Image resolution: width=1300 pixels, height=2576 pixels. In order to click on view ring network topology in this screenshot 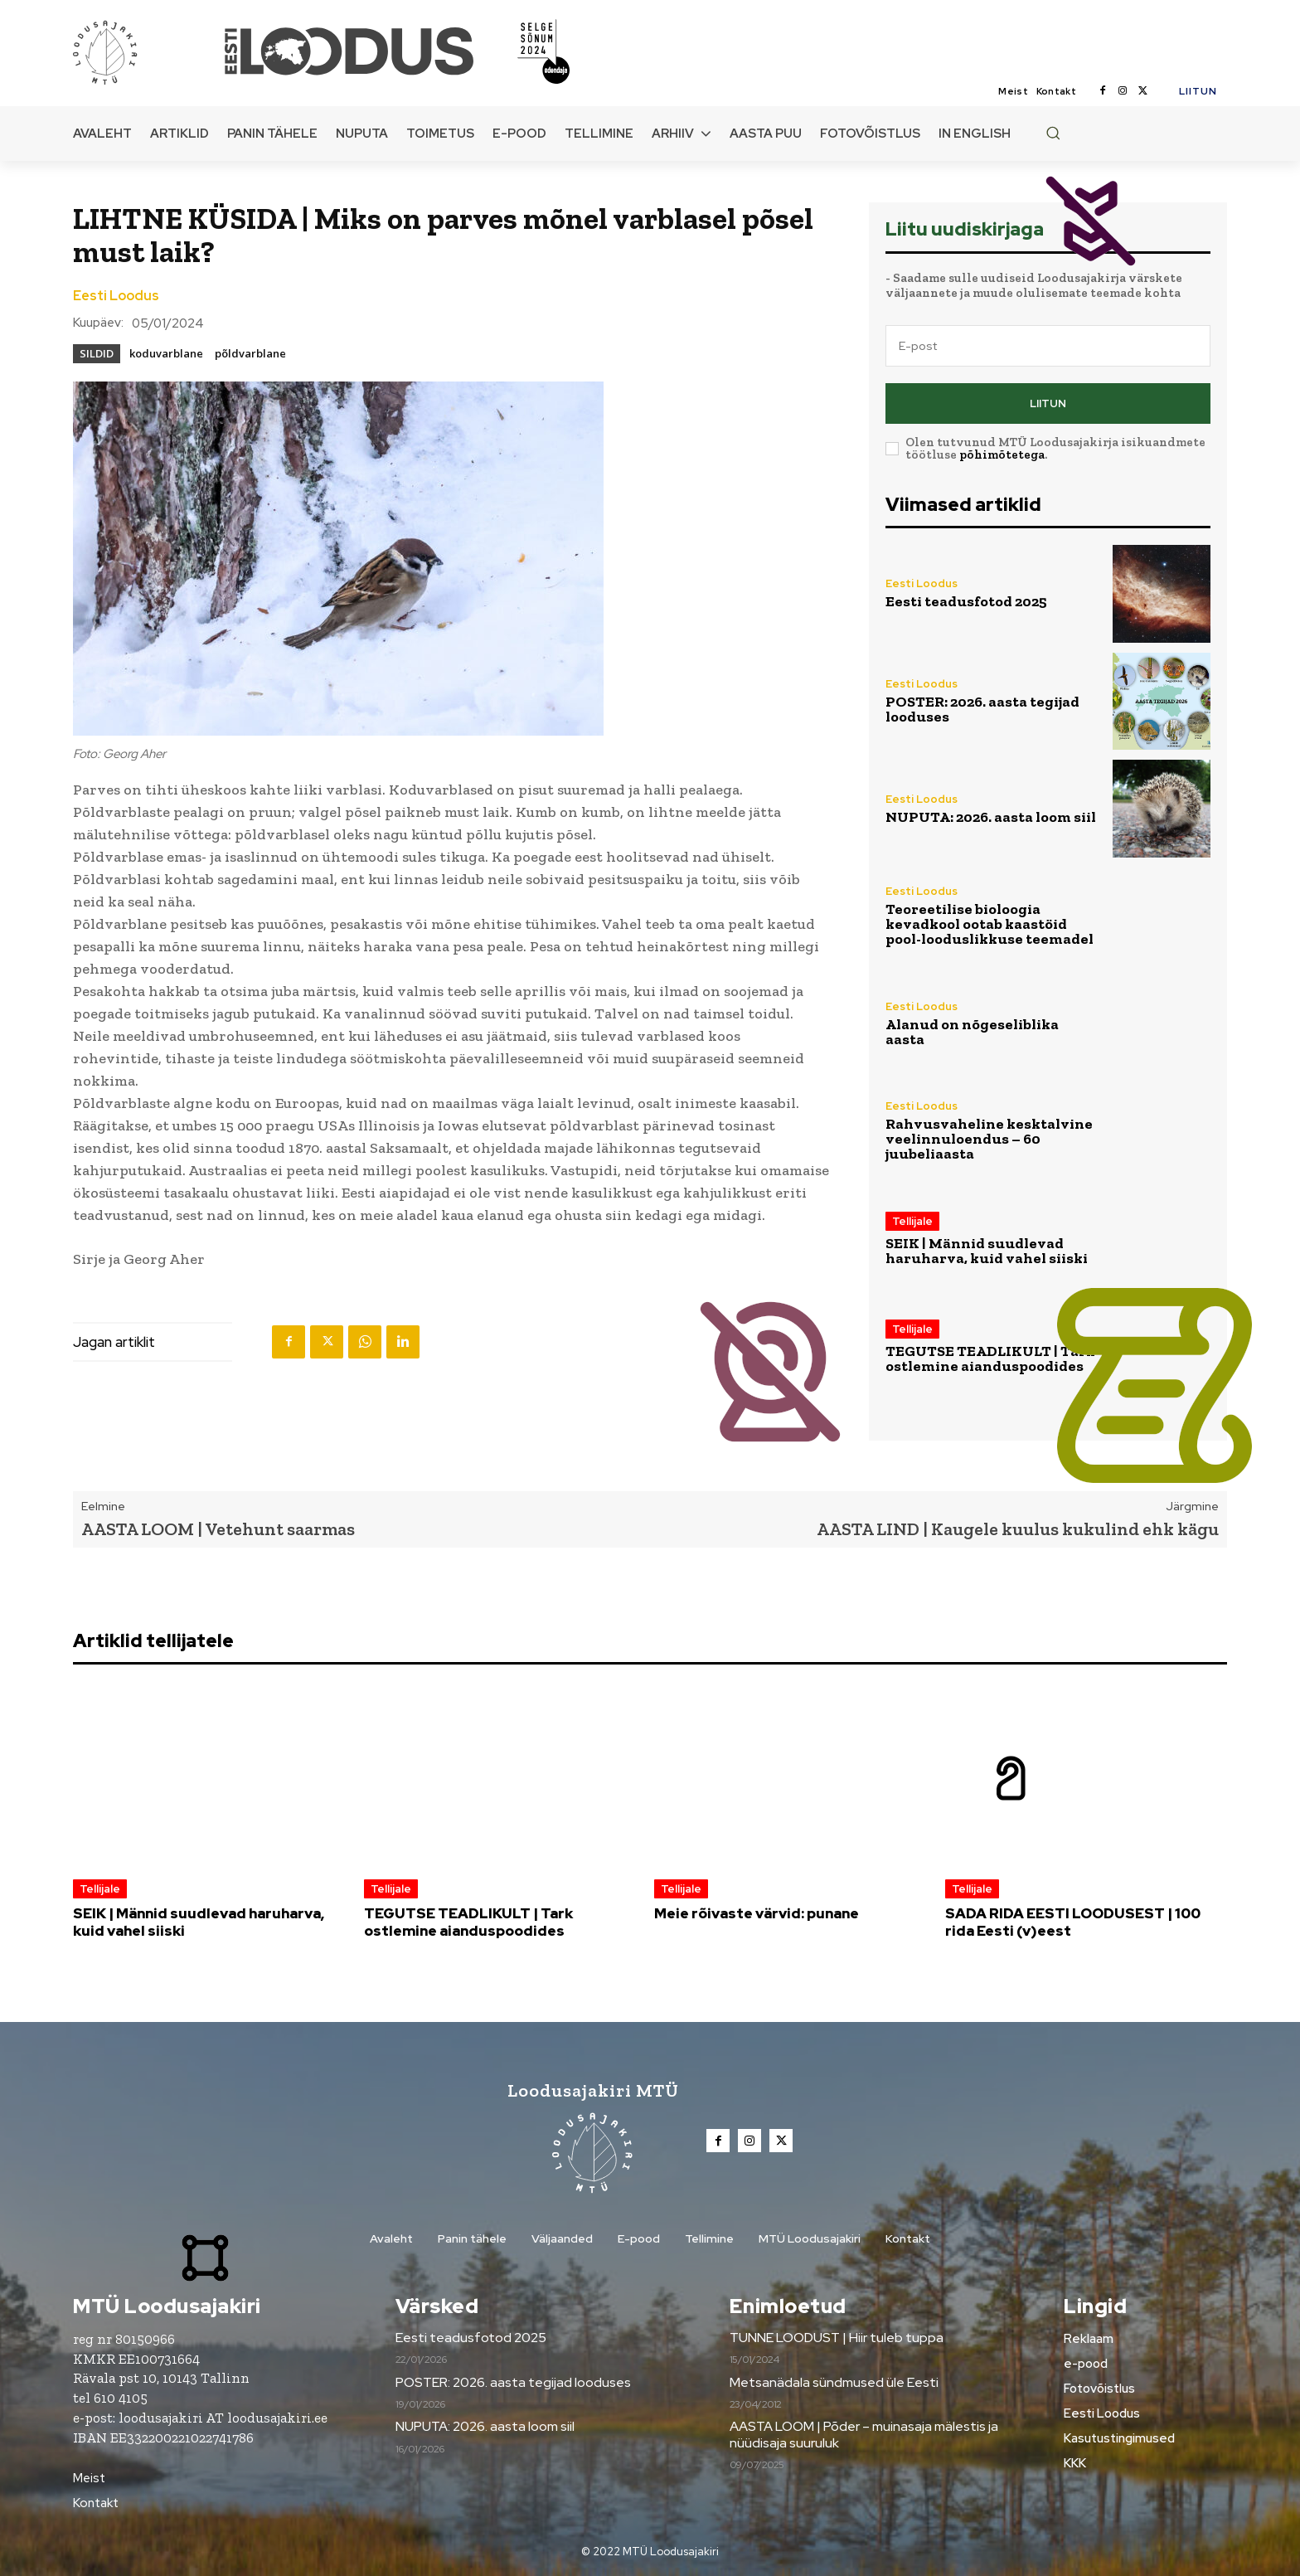, I will do `click(205, 2258)`.